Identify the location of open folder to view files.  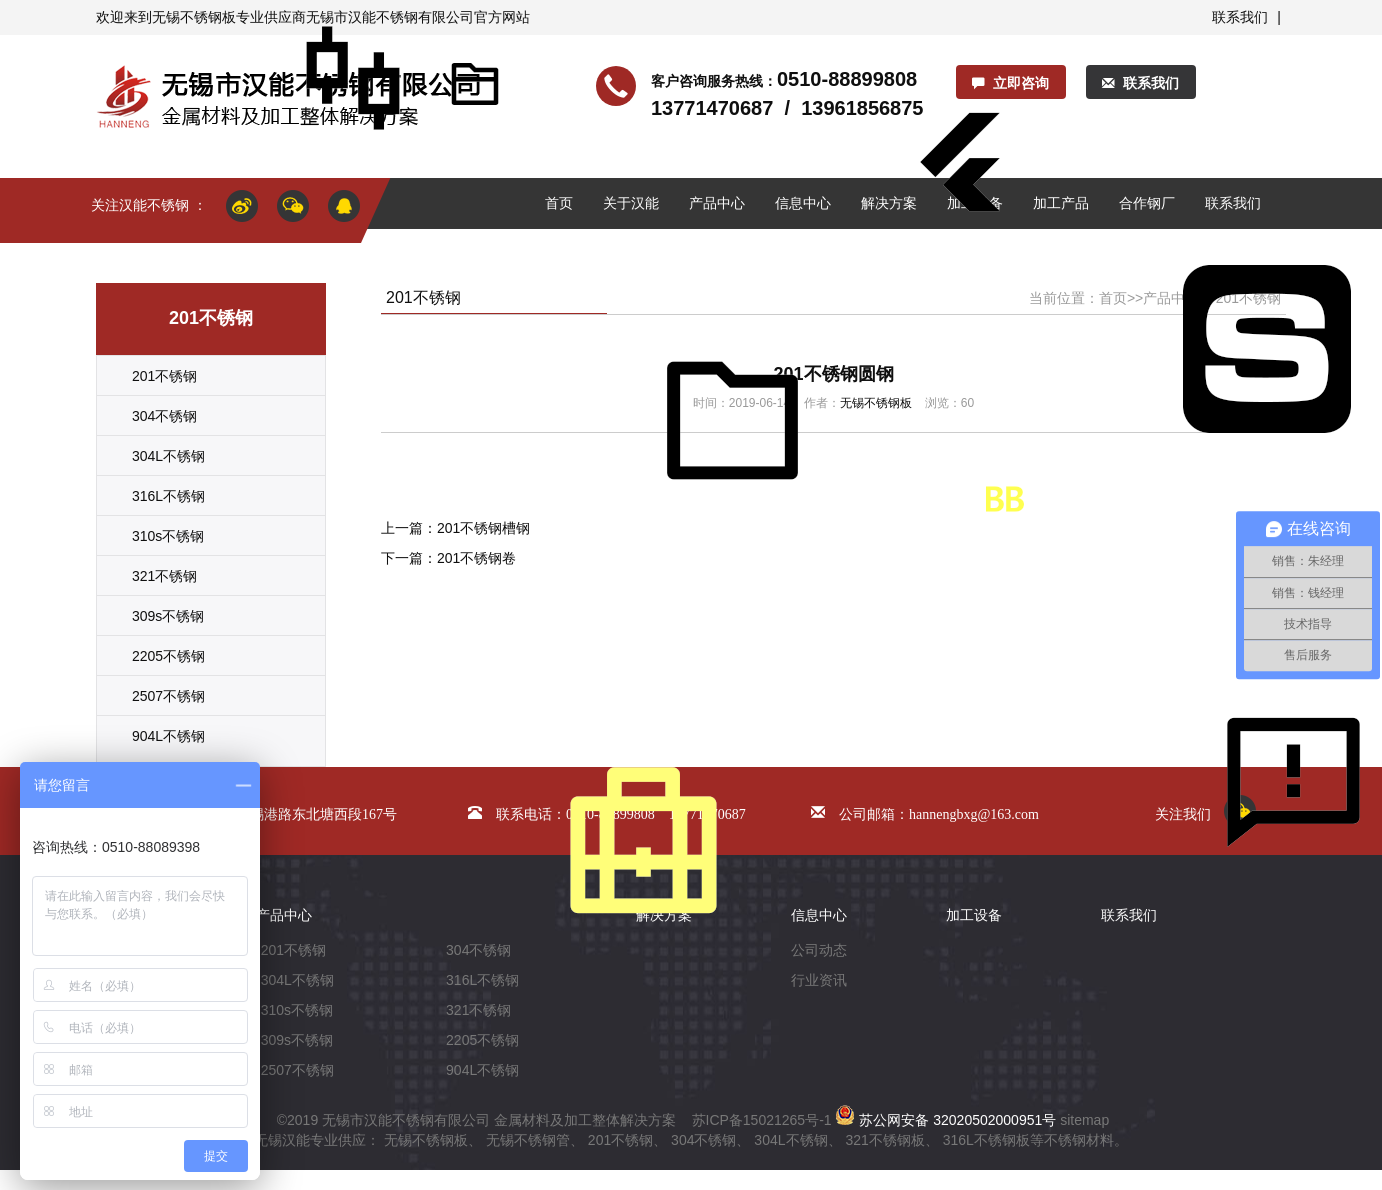
(732, 420).